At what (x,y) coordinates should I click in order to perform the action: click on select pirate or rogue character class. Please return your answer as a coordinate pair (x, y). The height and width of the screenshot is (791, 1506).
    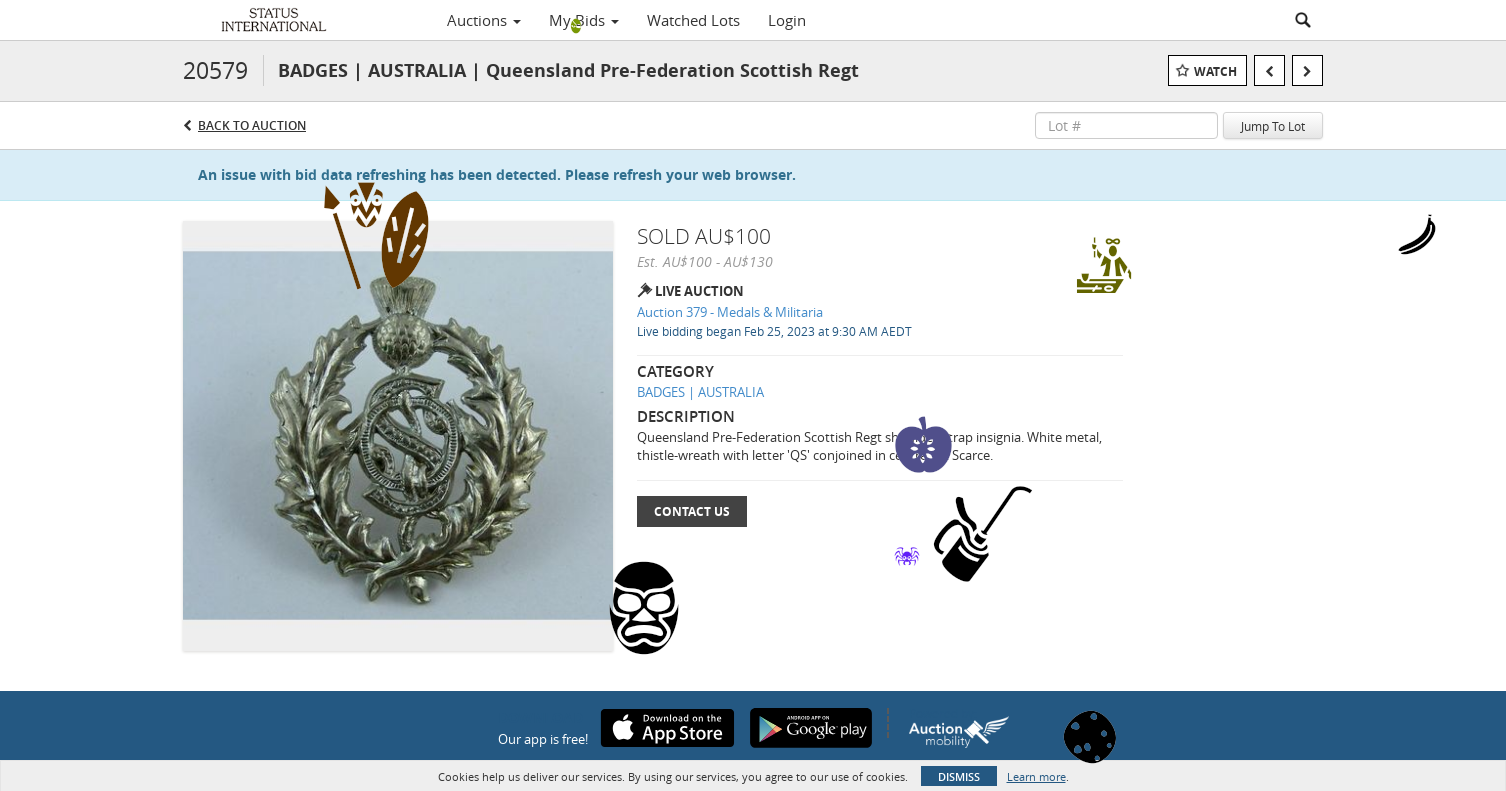
    Looking at the image, I should click on (576, 26).